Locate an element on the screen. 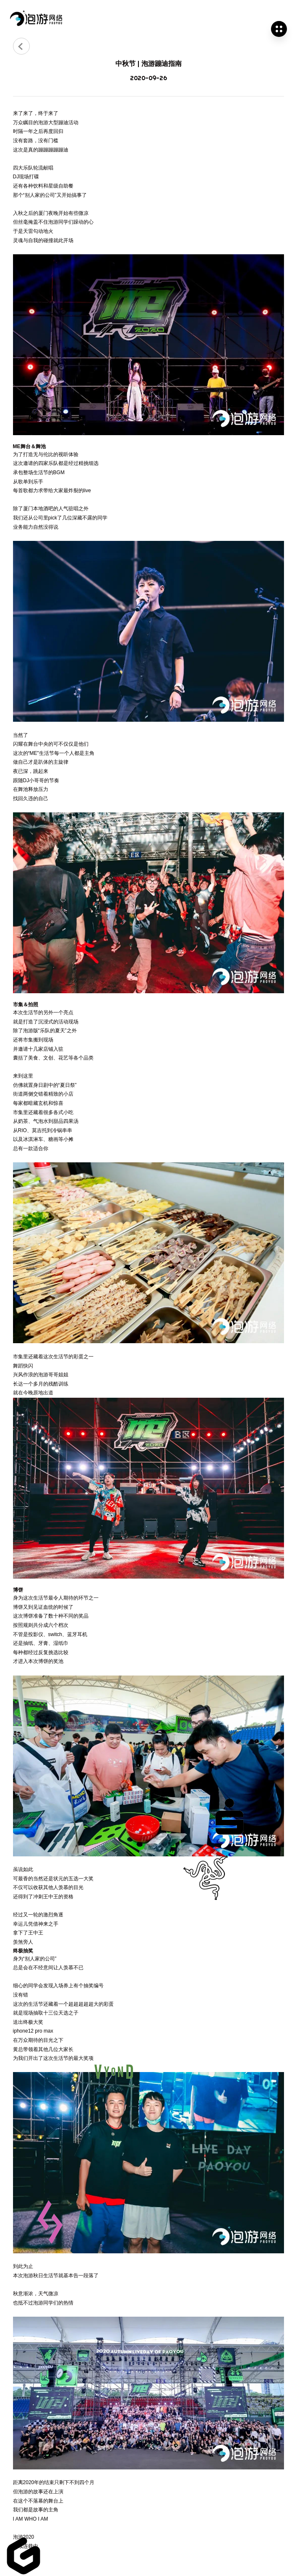 This screenshot has height=2576, width=297. visit lintcode coding practice platform is located at coordinates (50, 2222).